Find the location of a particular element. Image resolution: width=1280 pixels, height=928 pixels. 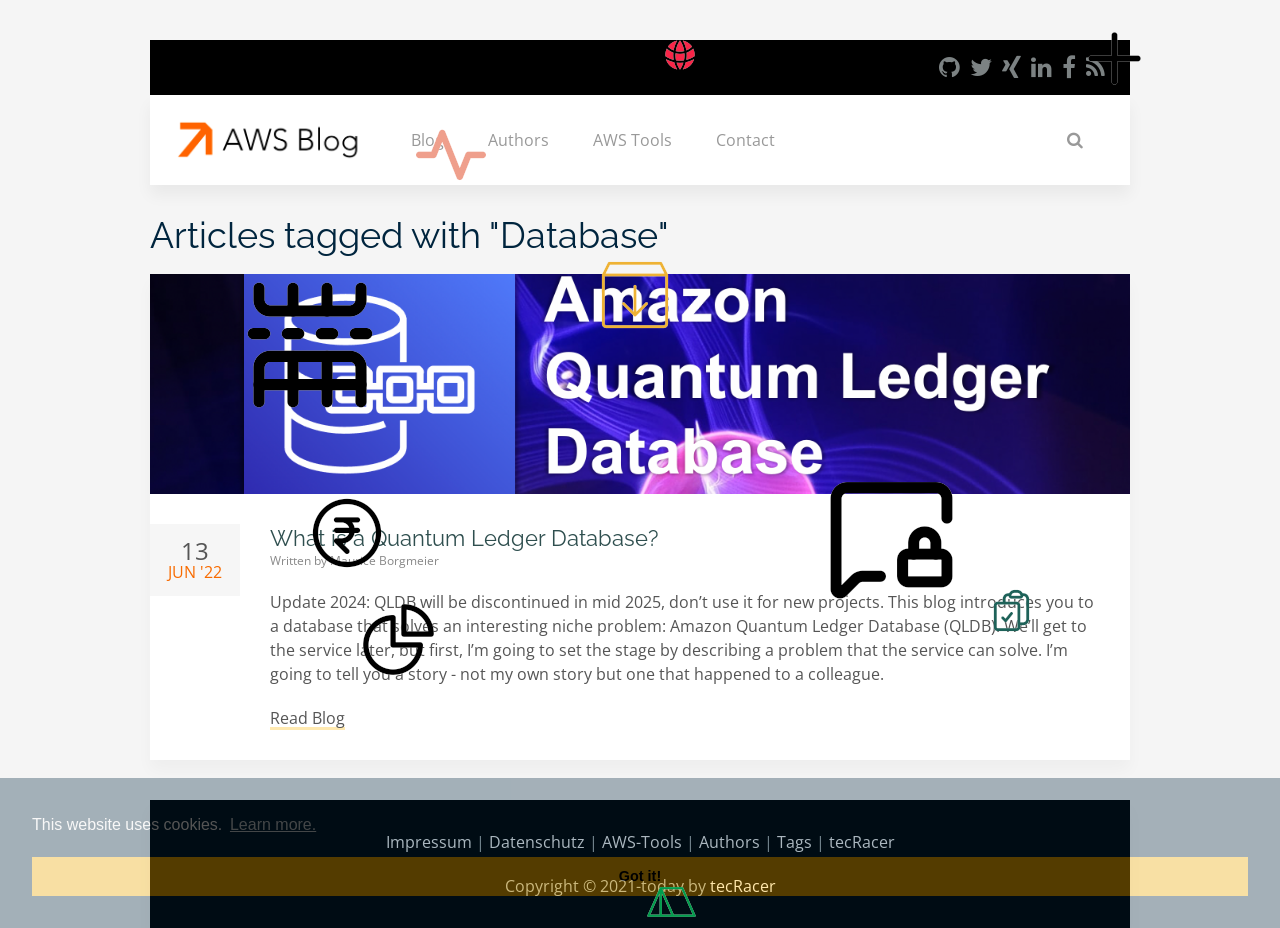

access global or international settings is located at coordinates (680, 55).